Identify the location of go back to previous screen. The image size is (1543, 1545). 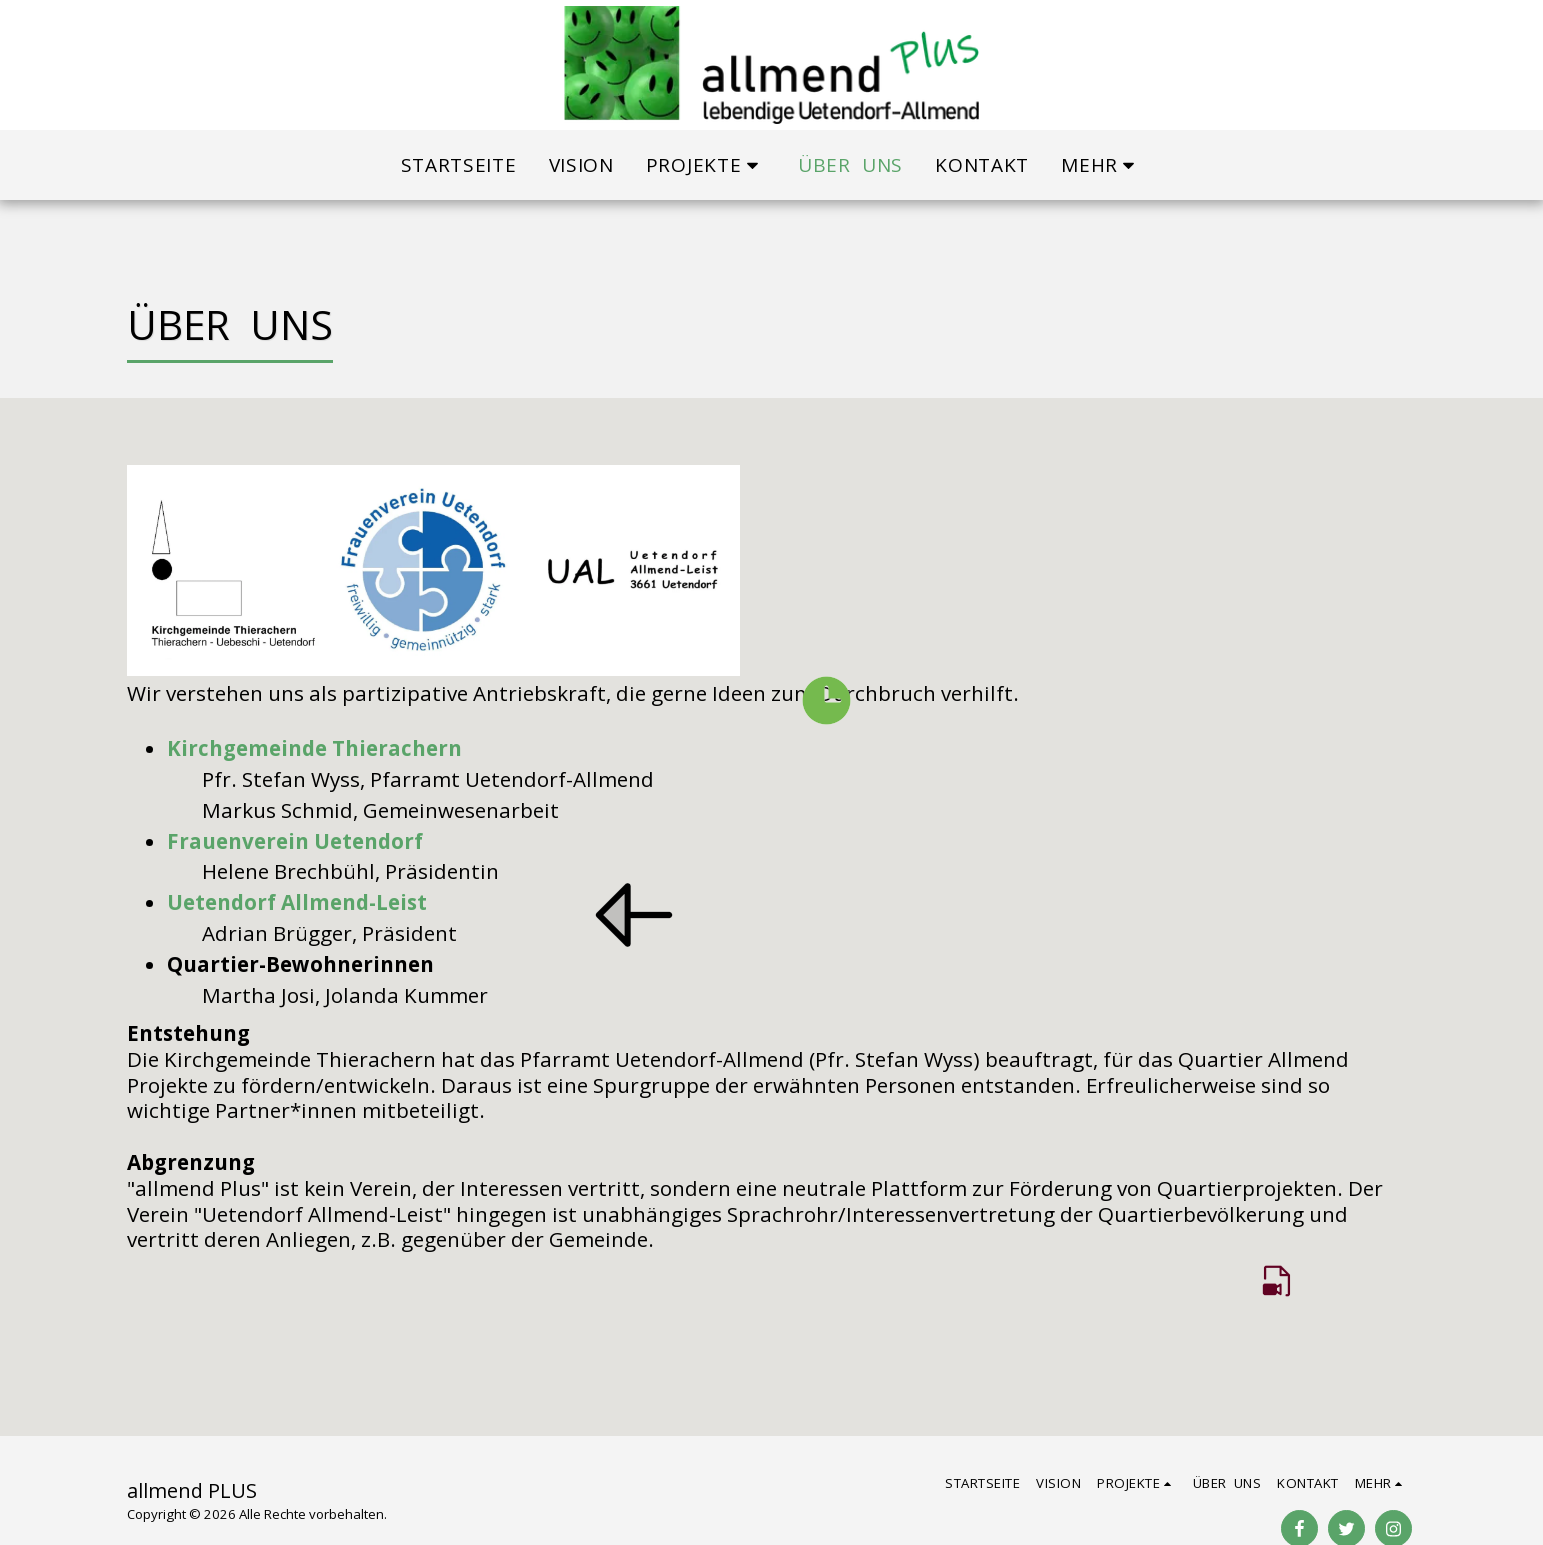
(634, 915).